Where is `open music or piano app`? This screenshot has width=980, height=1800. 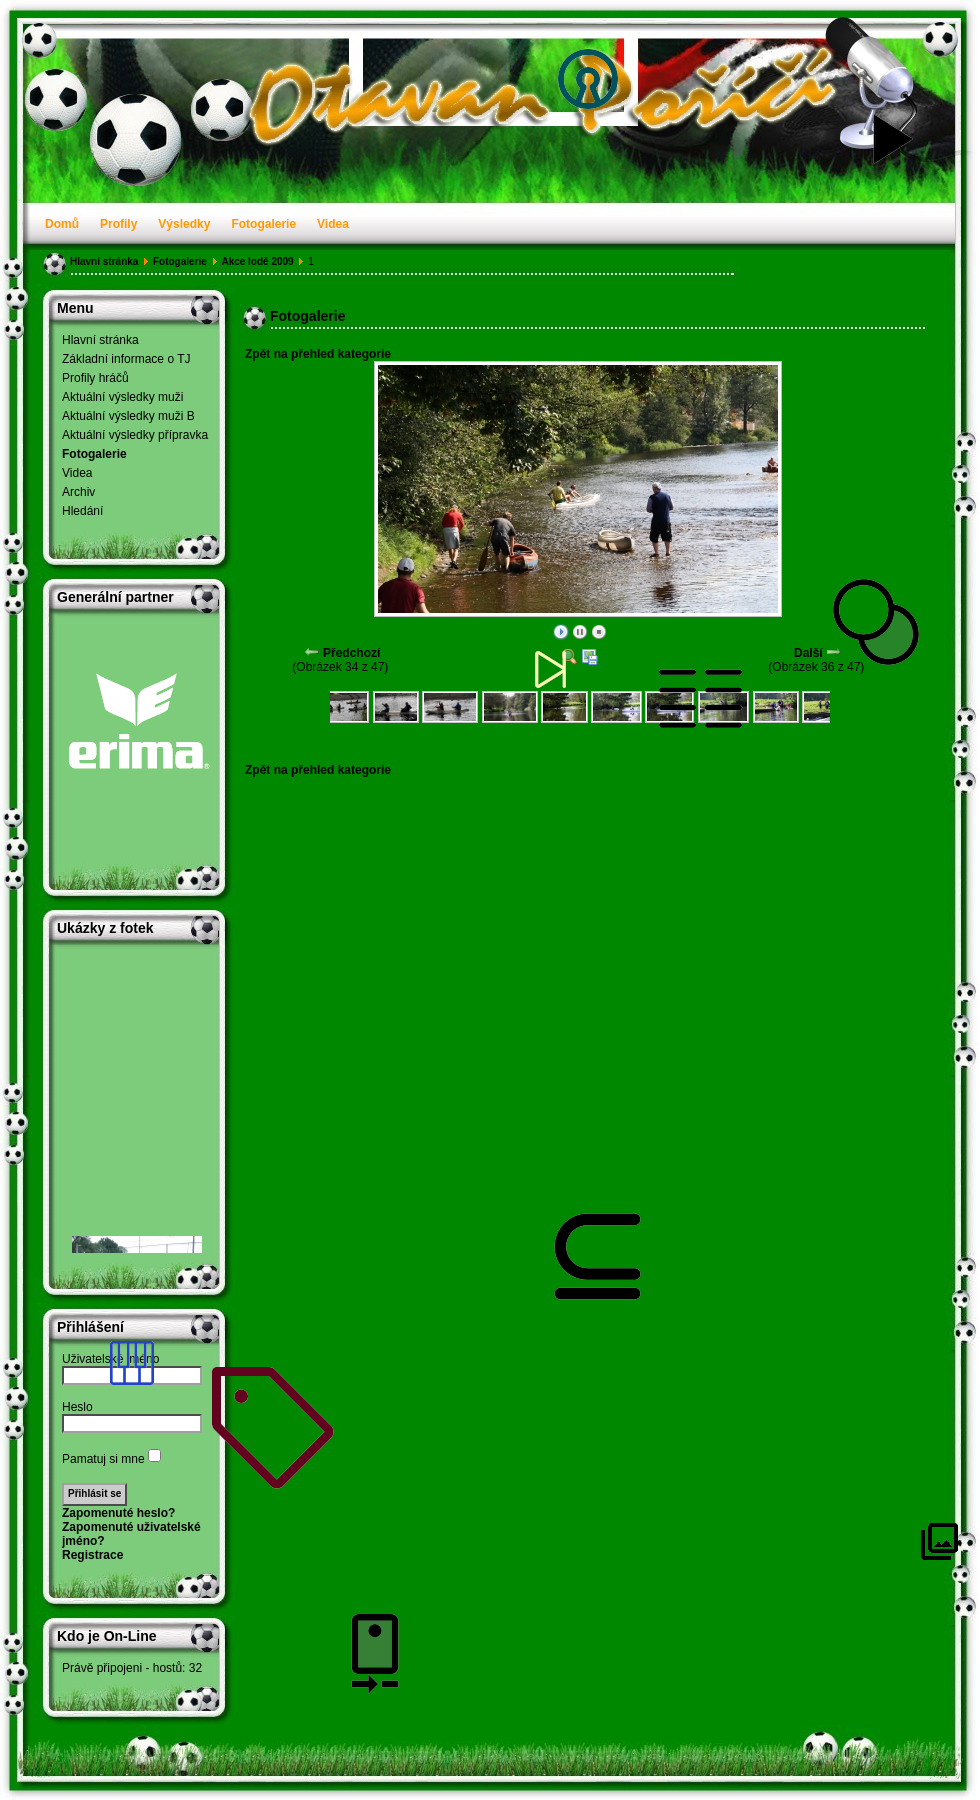 open music or piano app is located at coordinates (132, 1363).